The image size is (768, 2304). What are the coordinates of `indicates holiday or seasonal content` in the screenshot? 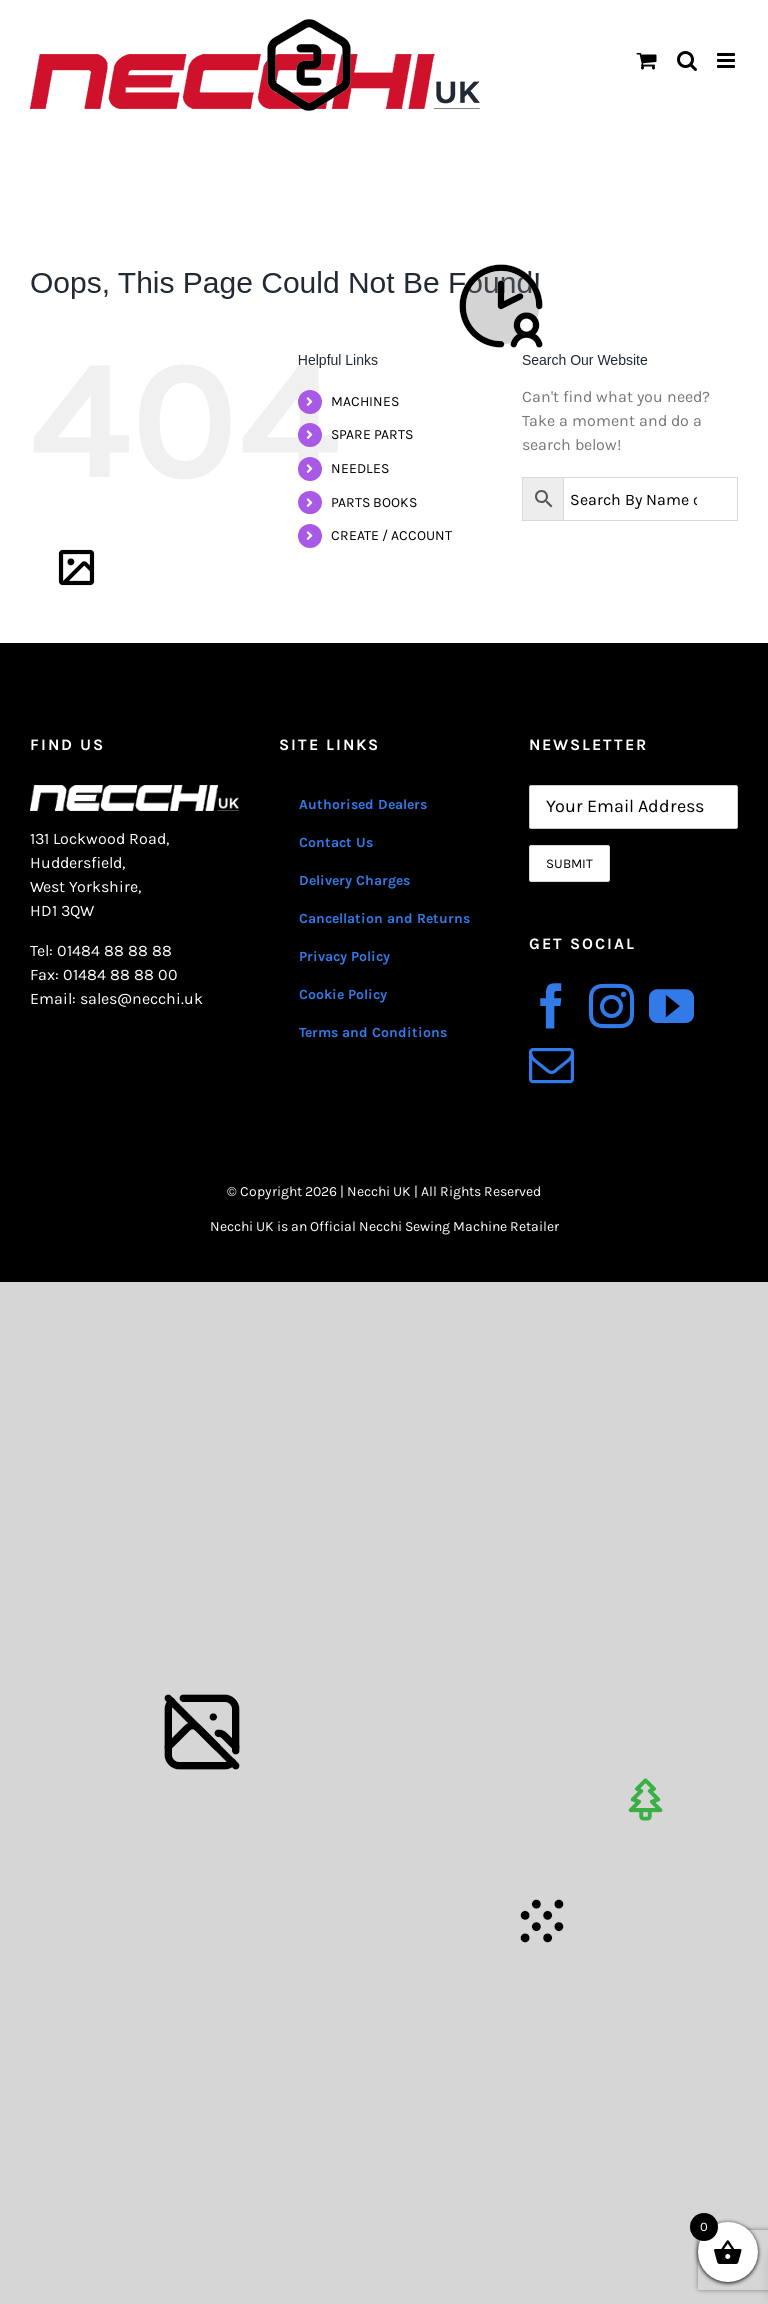 It's located at (645, 1799).